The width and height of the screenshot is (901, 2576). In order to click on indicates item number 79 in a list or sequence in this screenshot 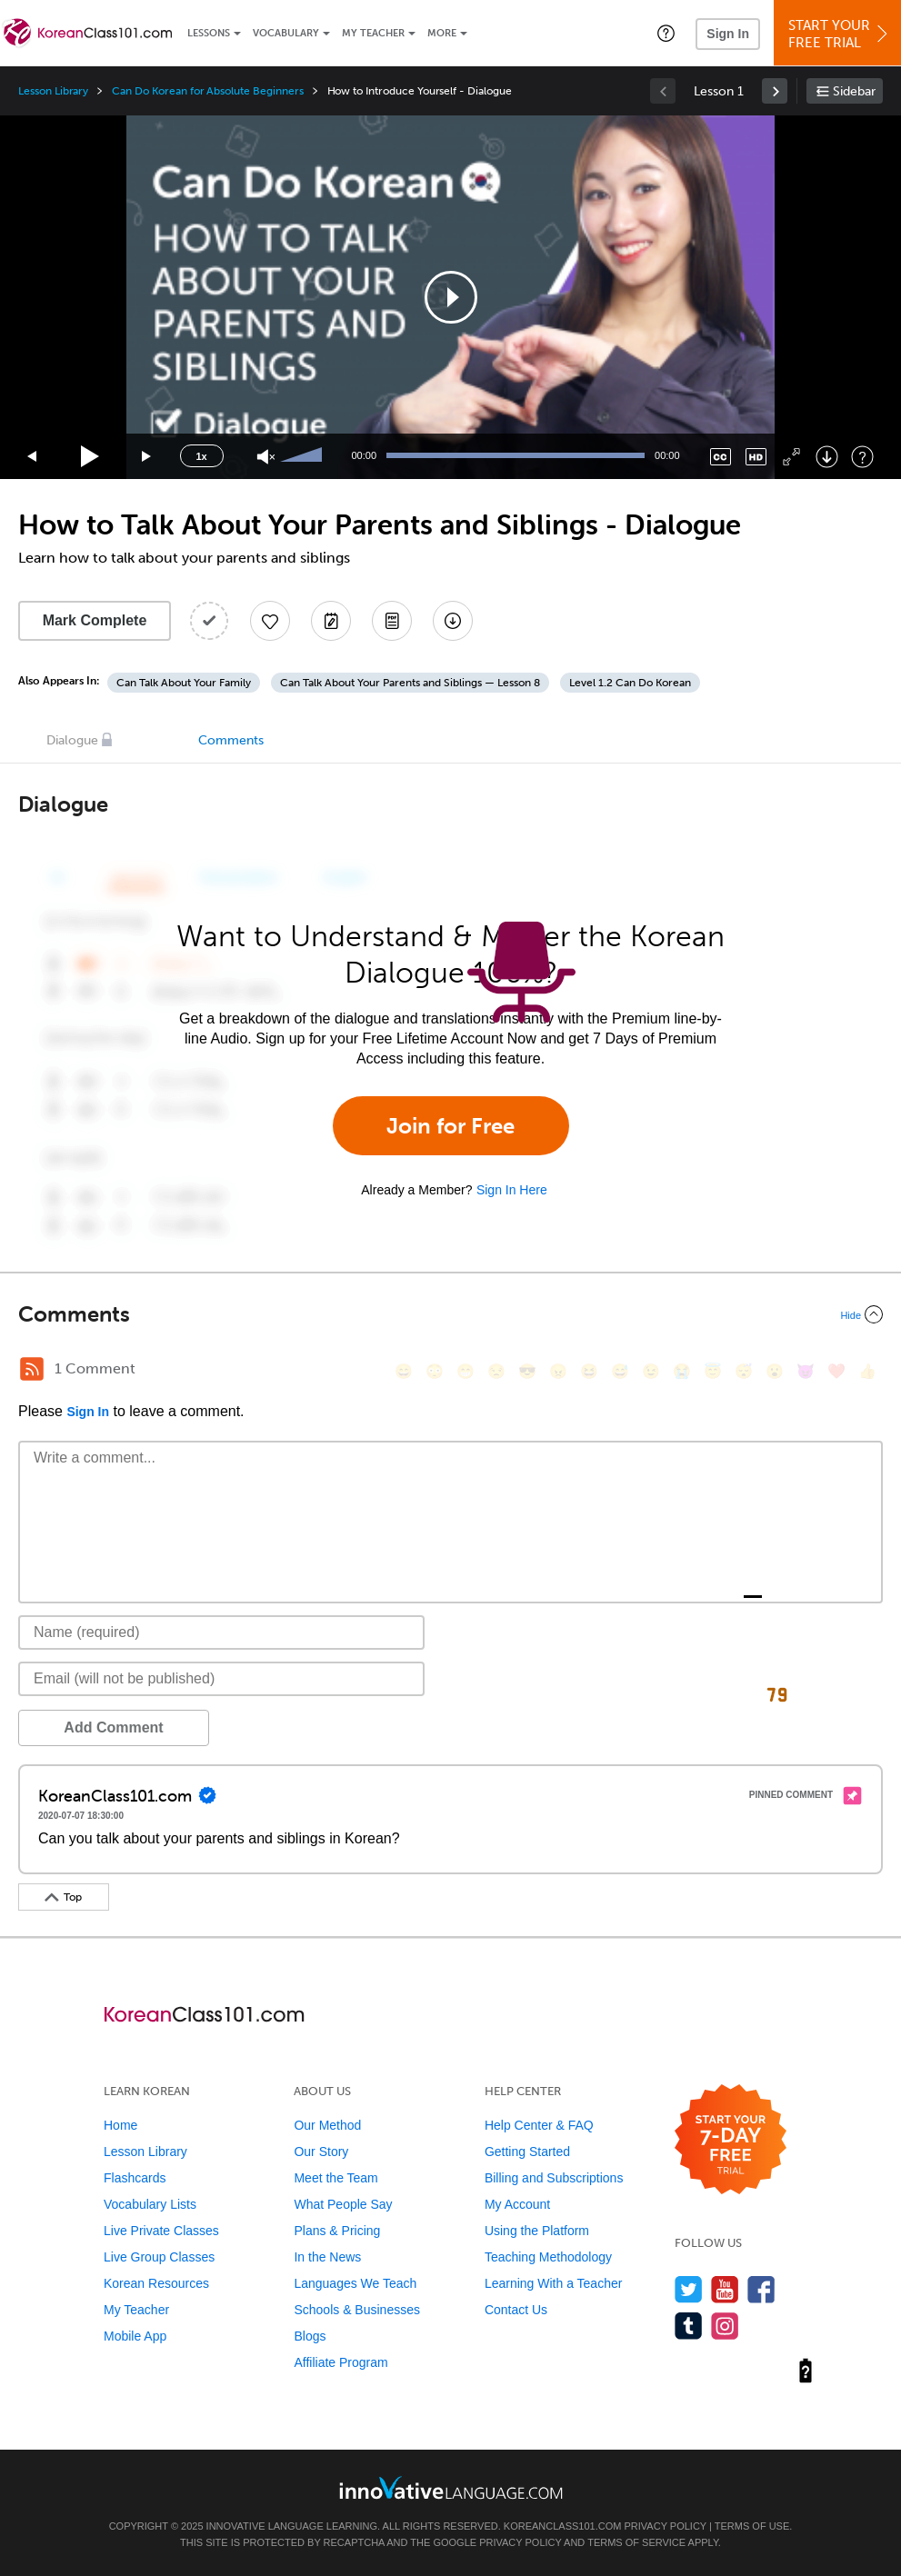, I will do `click(776, 1694)`.